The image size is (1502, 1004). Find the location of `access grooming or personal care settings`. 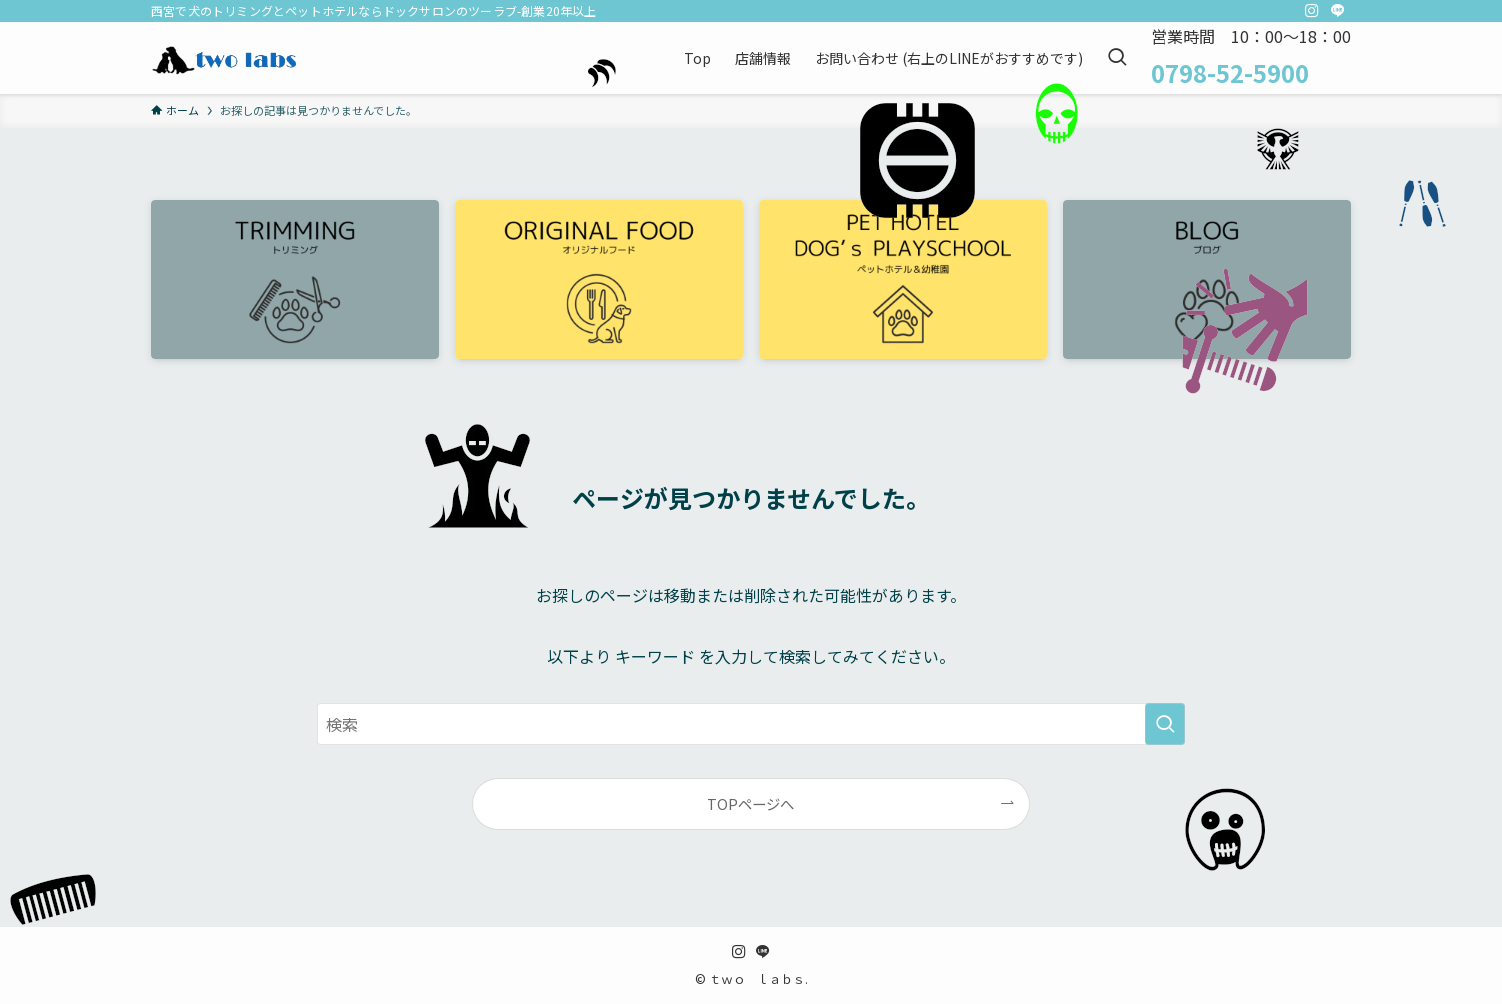

access grooming or personal care settings is located at coordinates (53, 900).